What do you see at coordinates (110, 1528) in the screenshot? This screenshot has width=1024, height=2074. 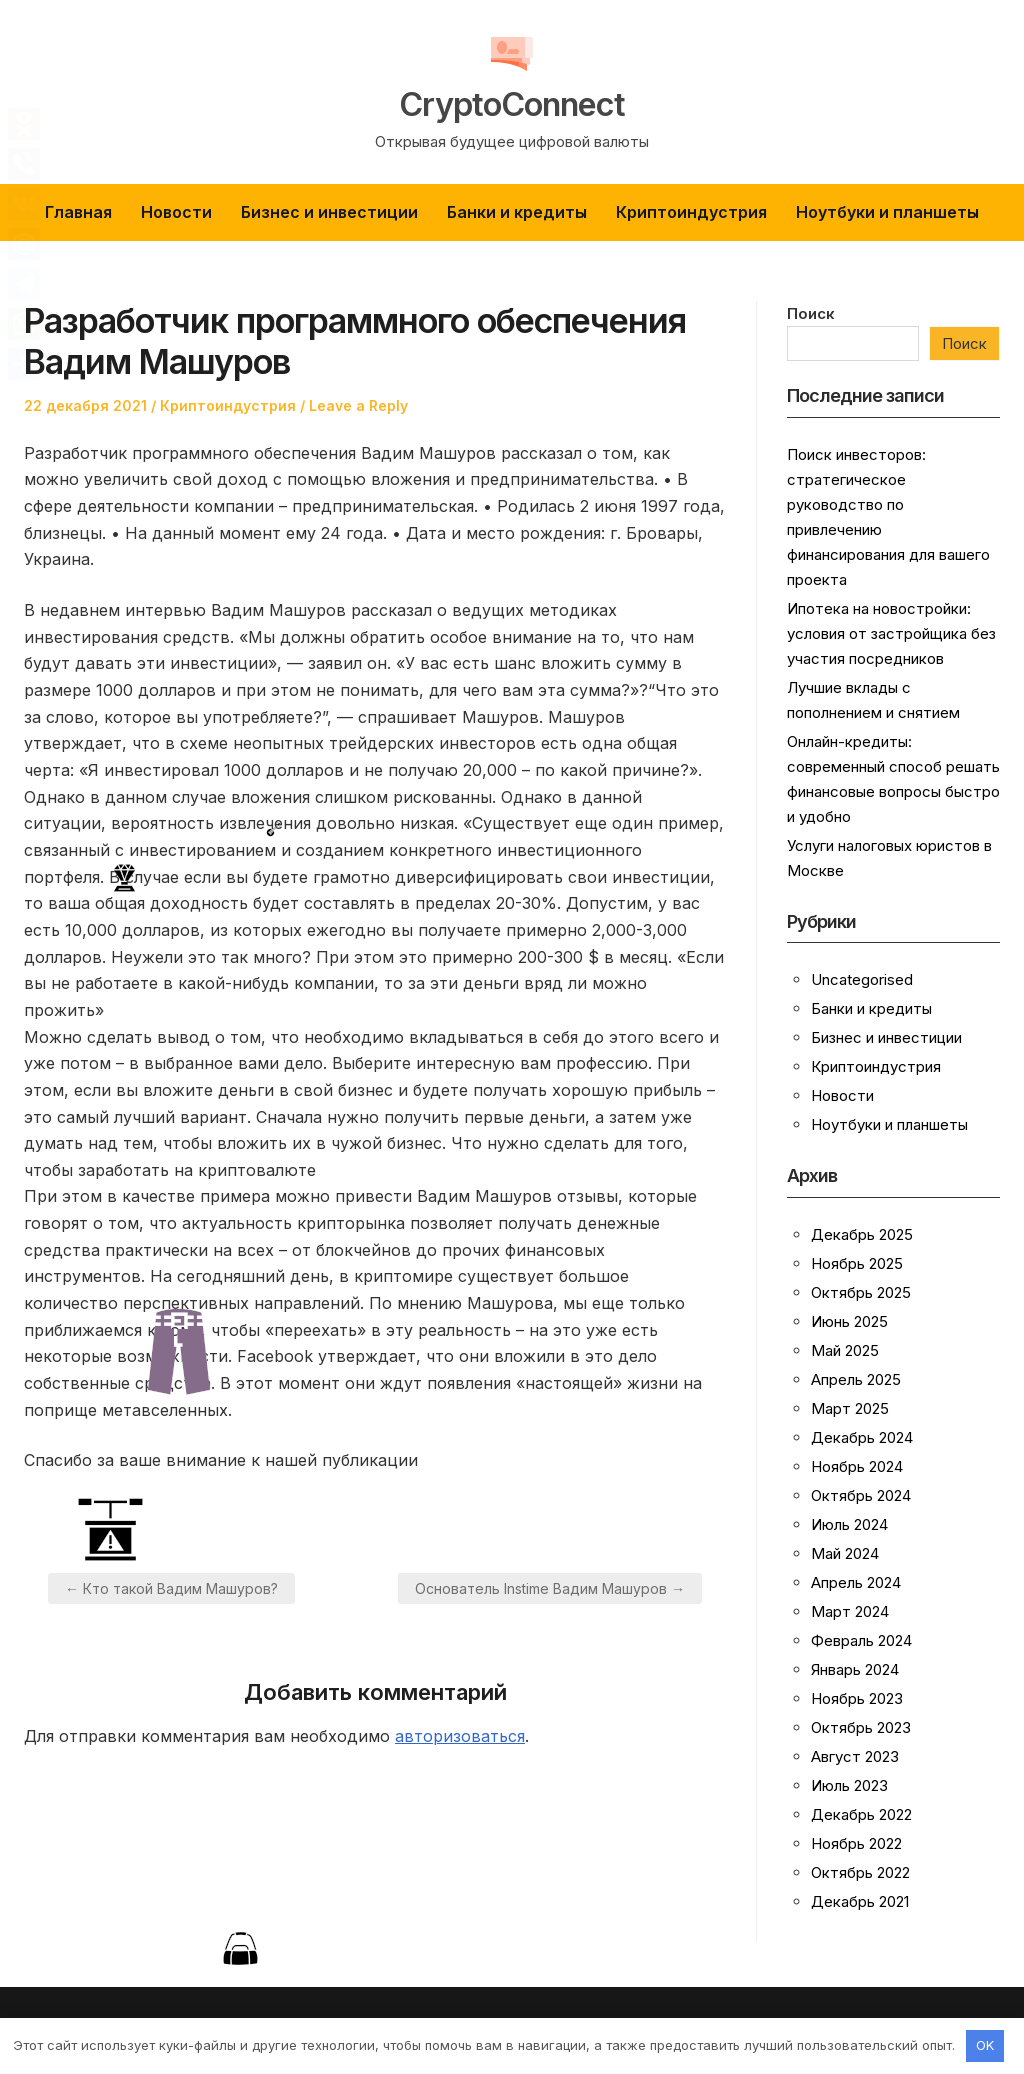 I see `trigger an explosive or demolition action in-game` at bounding box center [110, 1528].